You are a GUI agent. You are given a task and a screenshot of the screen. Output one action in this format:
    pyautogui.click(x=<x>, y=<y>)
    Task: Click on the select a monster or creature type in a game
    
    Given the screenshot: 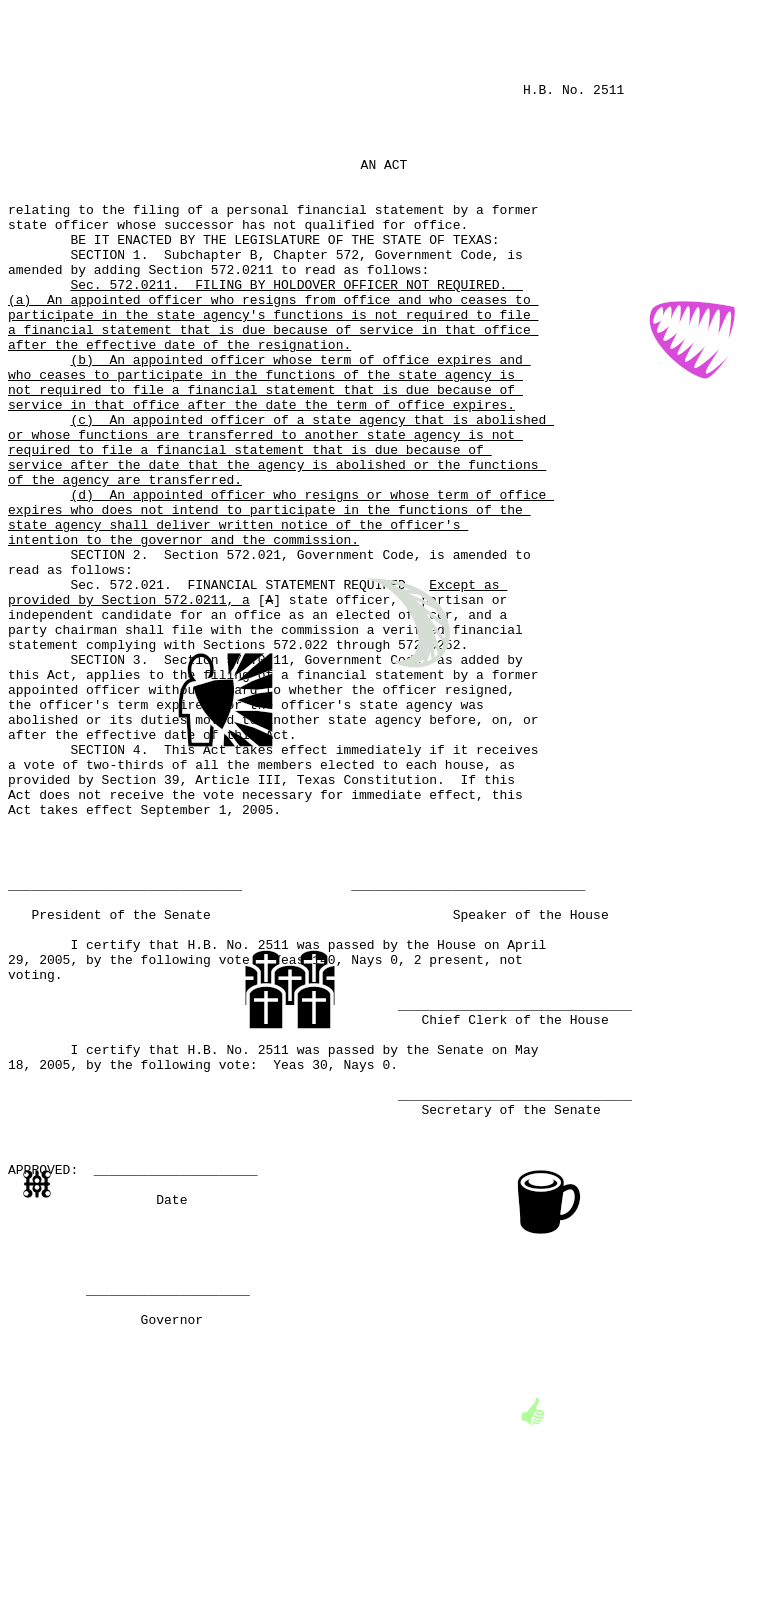 What is the action you would take?
    pyautogui.click(x=692, y=338)
    